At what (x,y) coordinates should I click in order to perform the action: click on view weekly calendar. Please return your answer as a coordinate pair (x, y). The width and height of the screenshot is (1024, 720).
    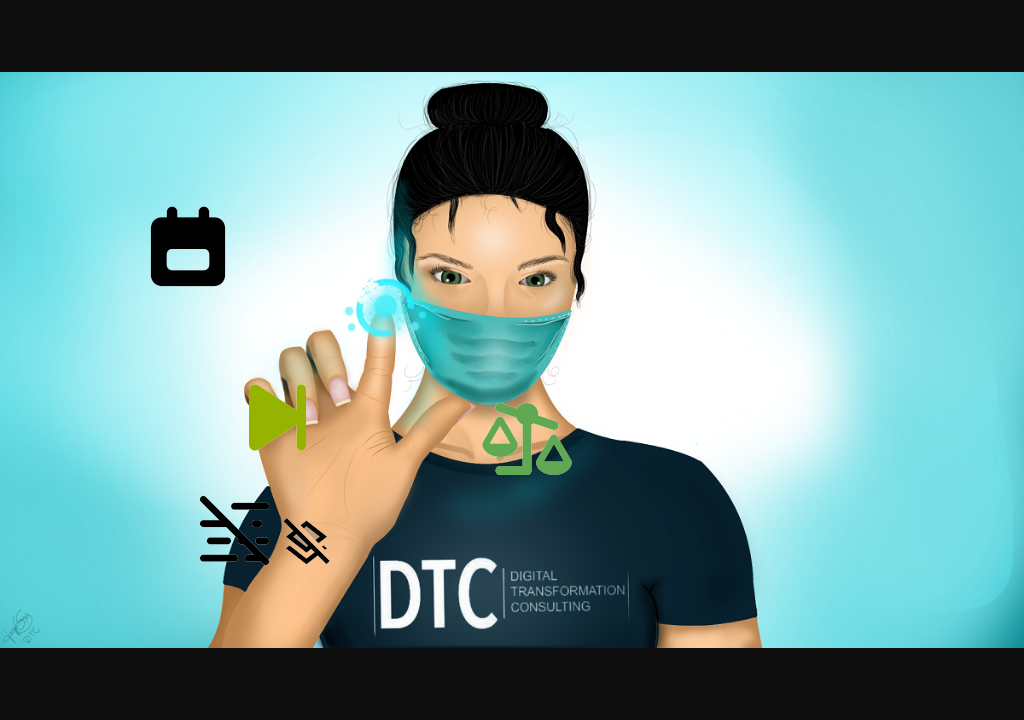
    Looking at the image, I should click on (188, 249).